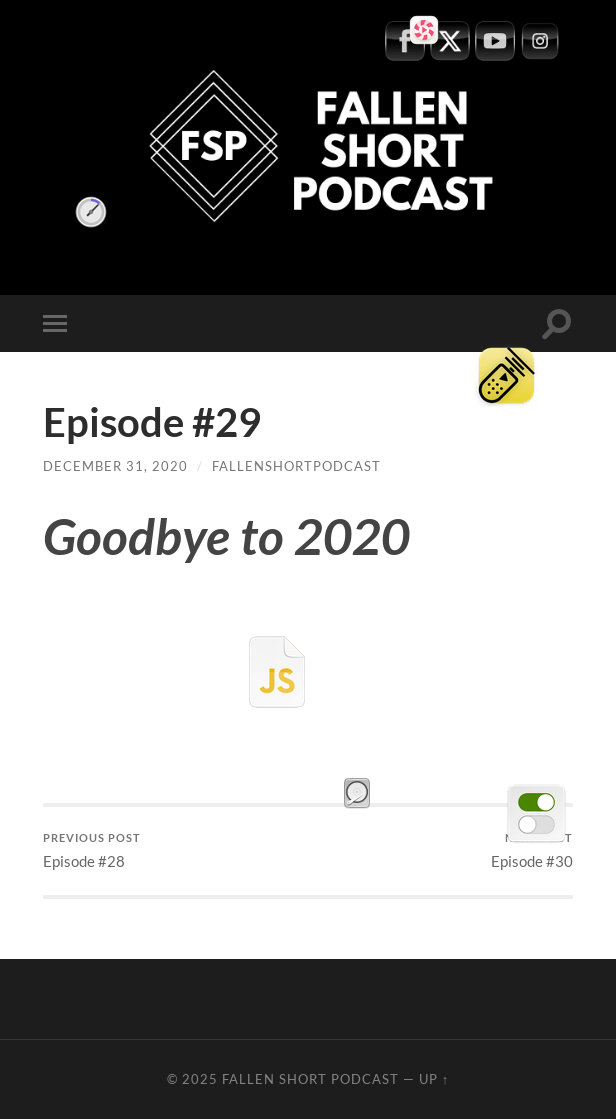 This screenshot has width=616, height=1119. Describe the element at coordinates (91, 212) in the screenshot. I see `open sysprof system profiler` at that location.